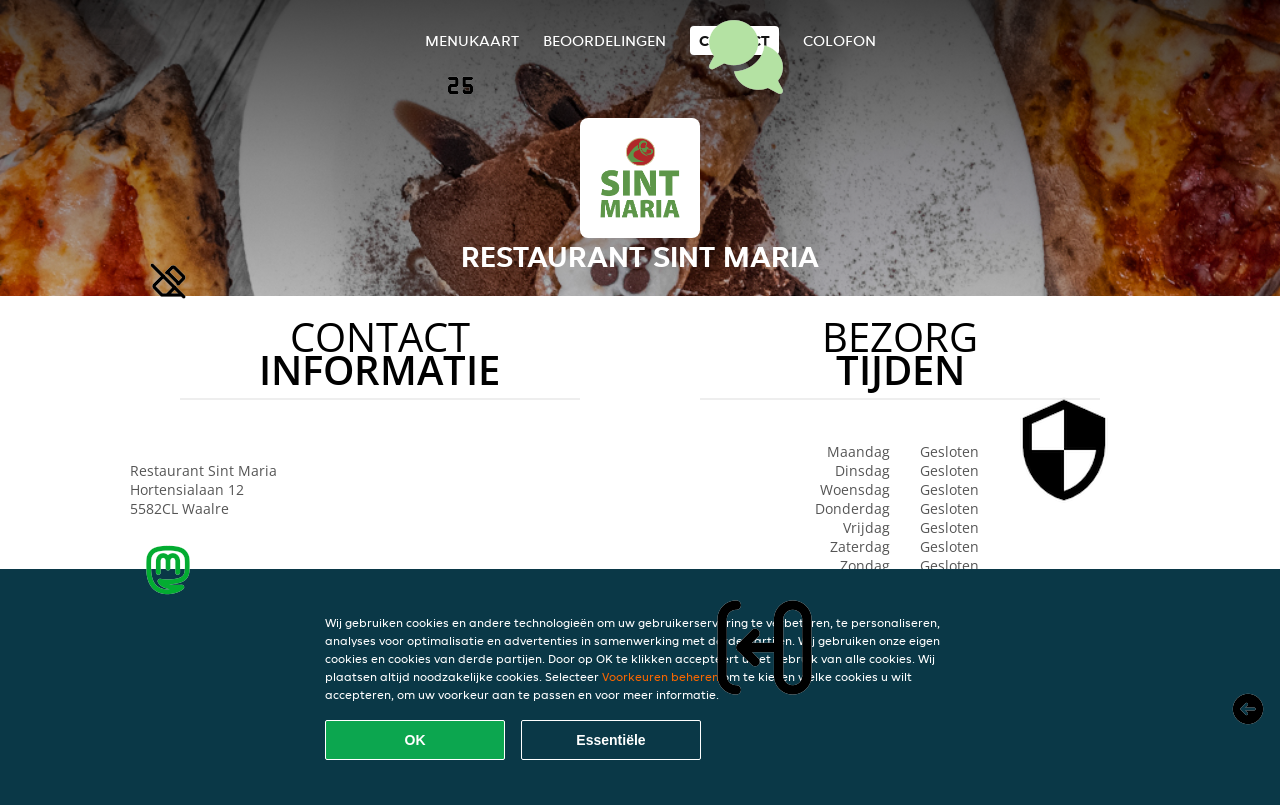 The image size is (1280, 805). What do you see at coordinates (460, 85) in the screenshot?
I see `indicates 25 items or notifications` at bounding box center [460, 85].